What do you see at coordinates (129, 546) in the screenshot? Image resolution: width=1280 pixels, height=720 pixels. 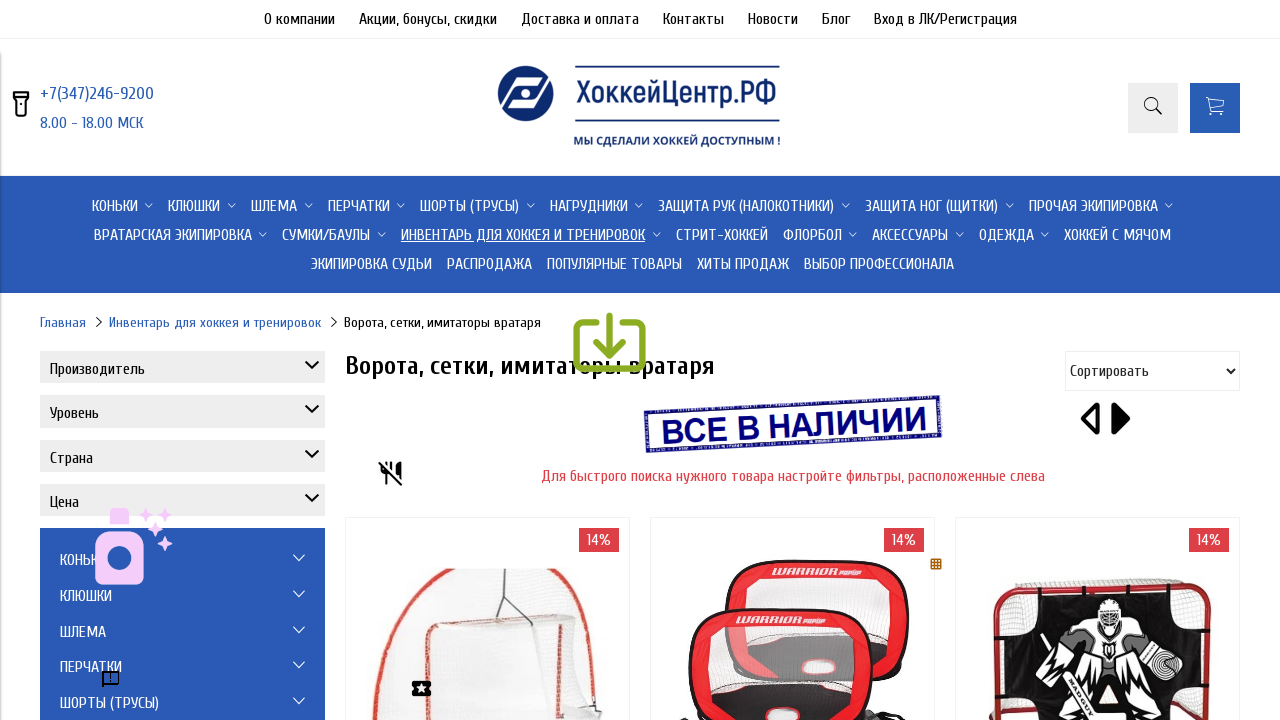 I see `apply effects or filters to content` at bounding box center [129, 546].